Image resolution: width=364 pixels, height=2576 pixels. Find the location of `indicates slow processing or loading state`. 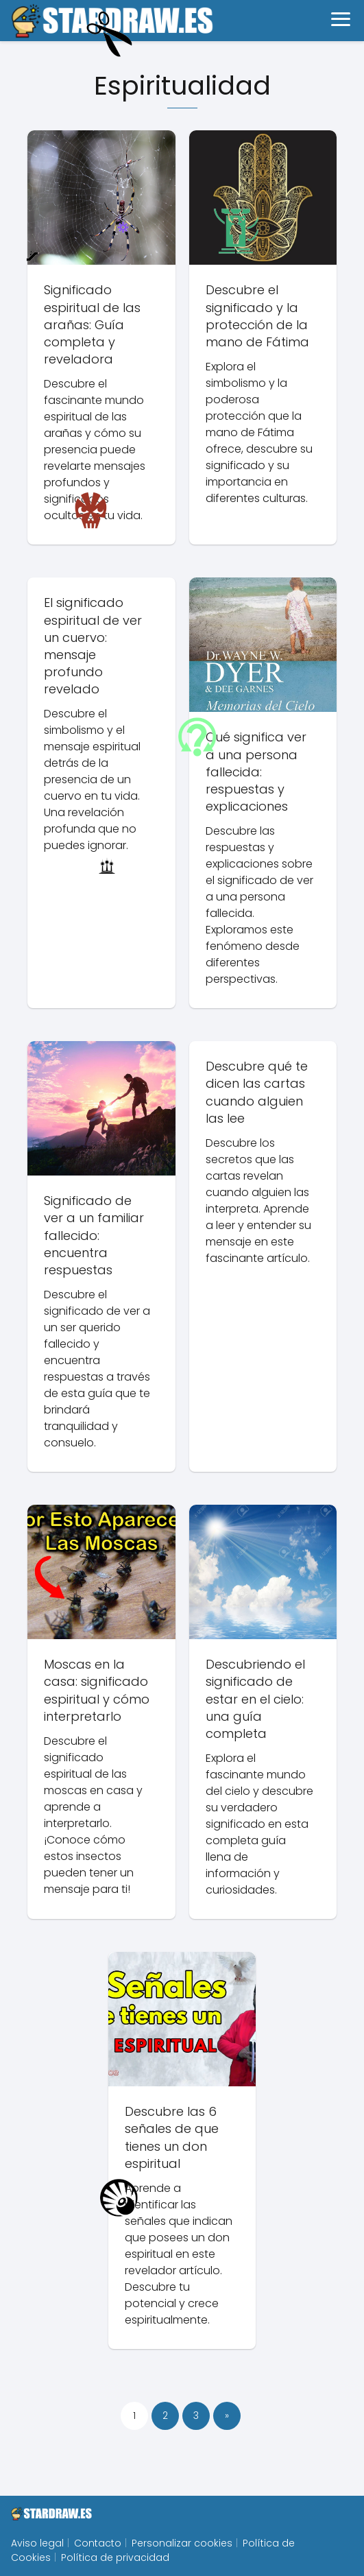

indicates slow processing or loading state is located at coordinates (123, 227).